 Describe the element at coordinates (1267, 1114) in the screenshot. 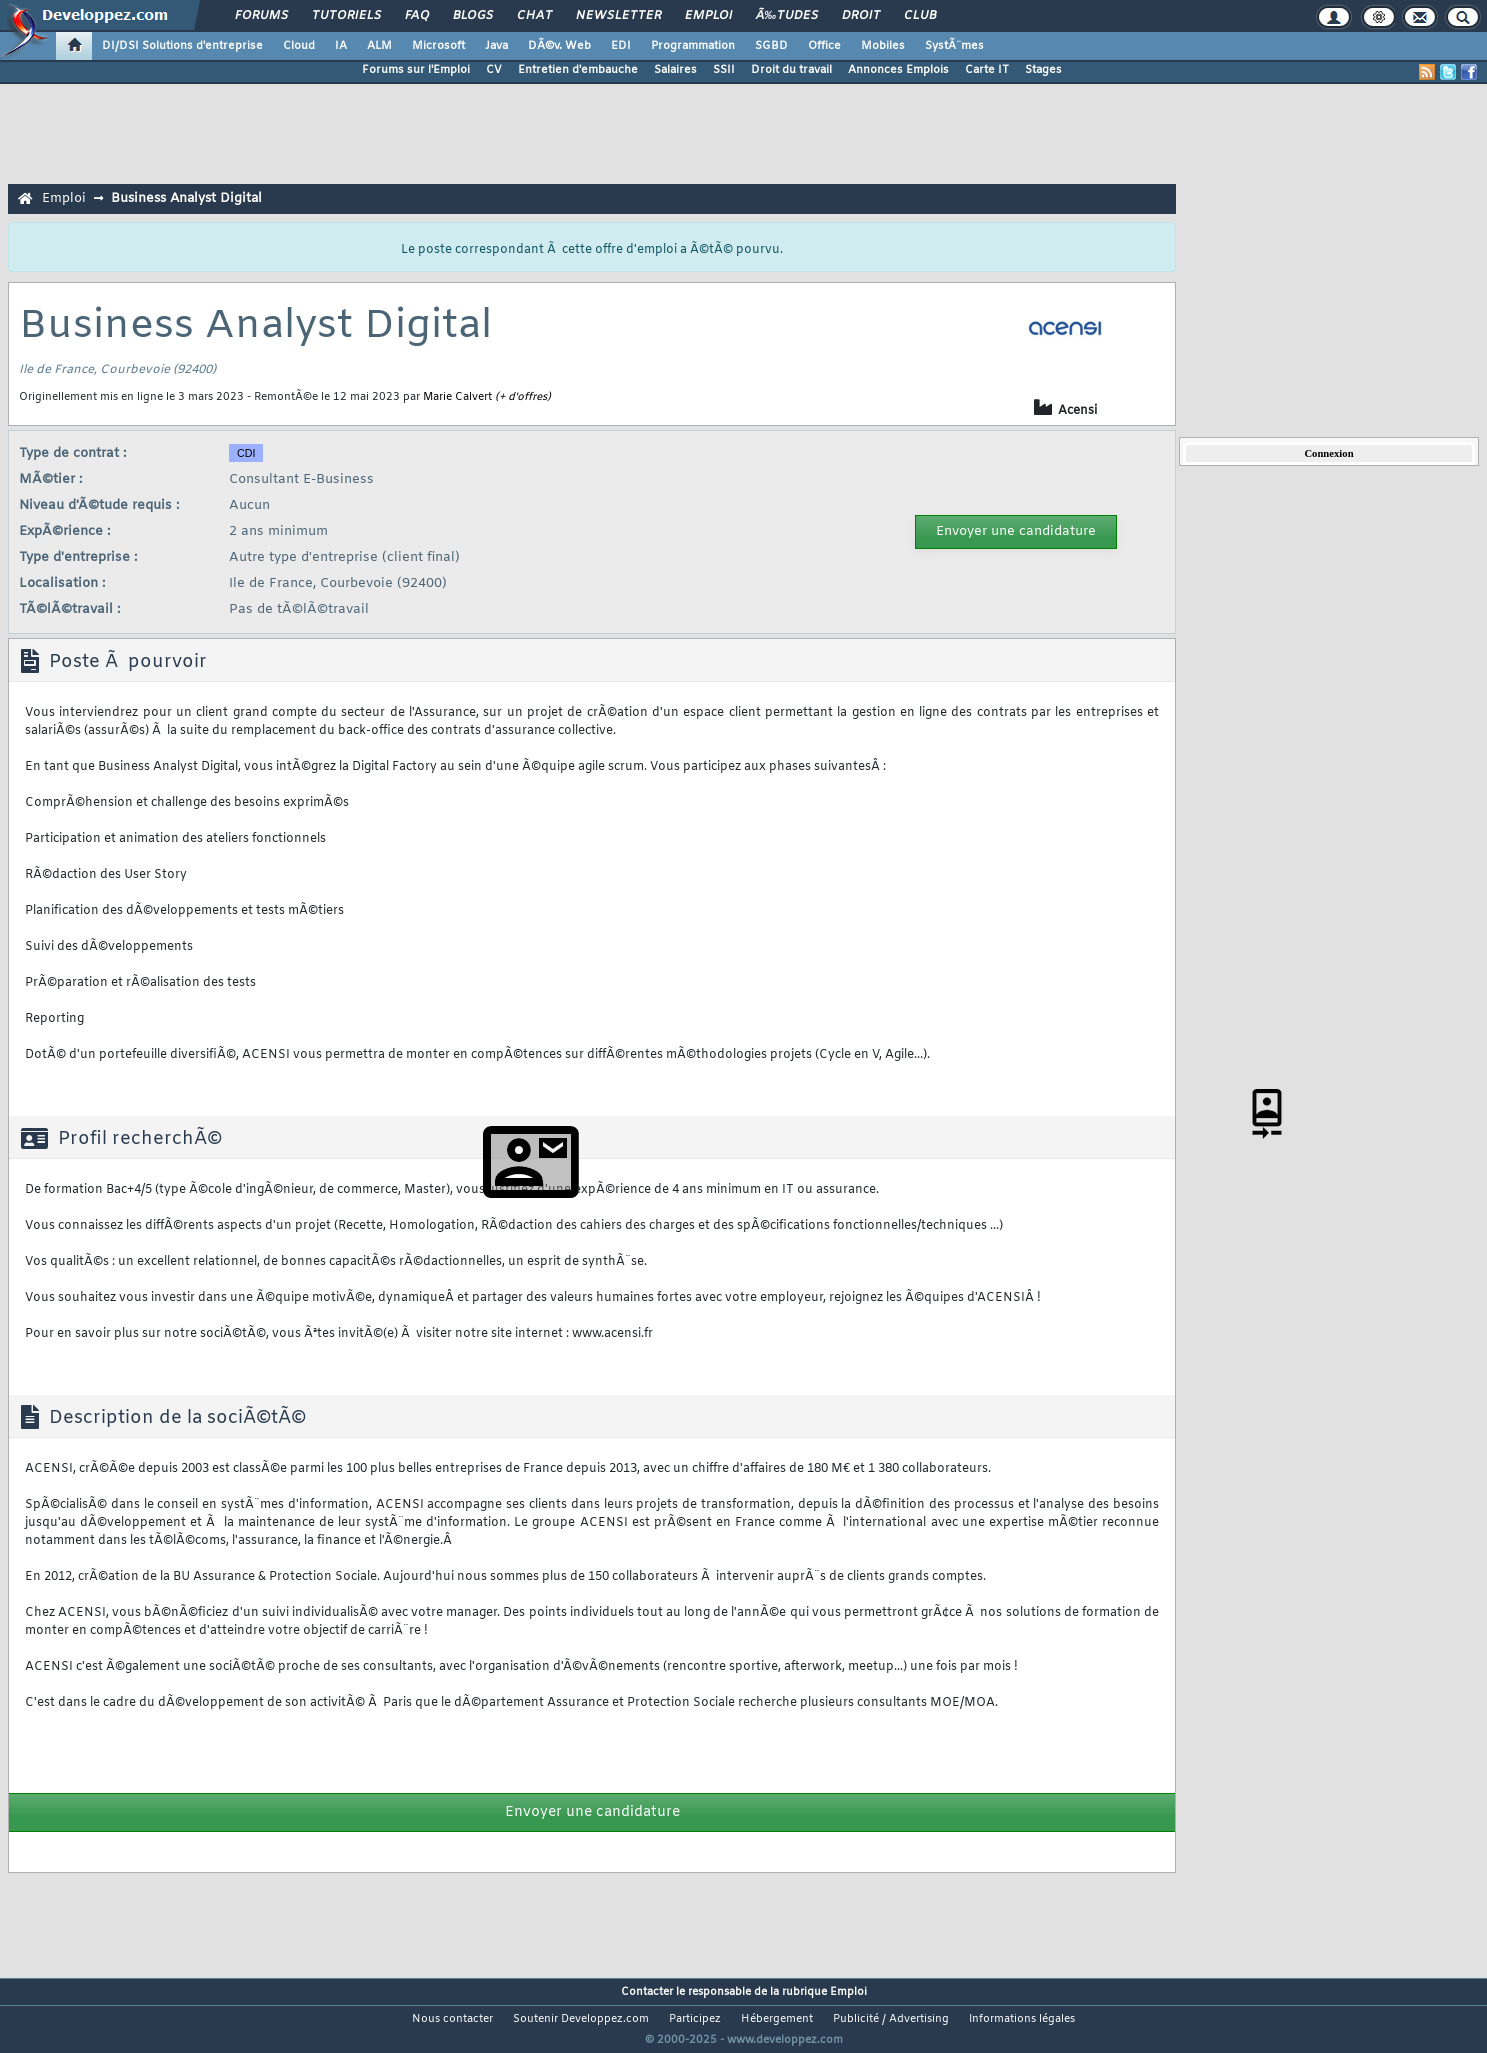

I see `switch to front-facing camera` at that location.